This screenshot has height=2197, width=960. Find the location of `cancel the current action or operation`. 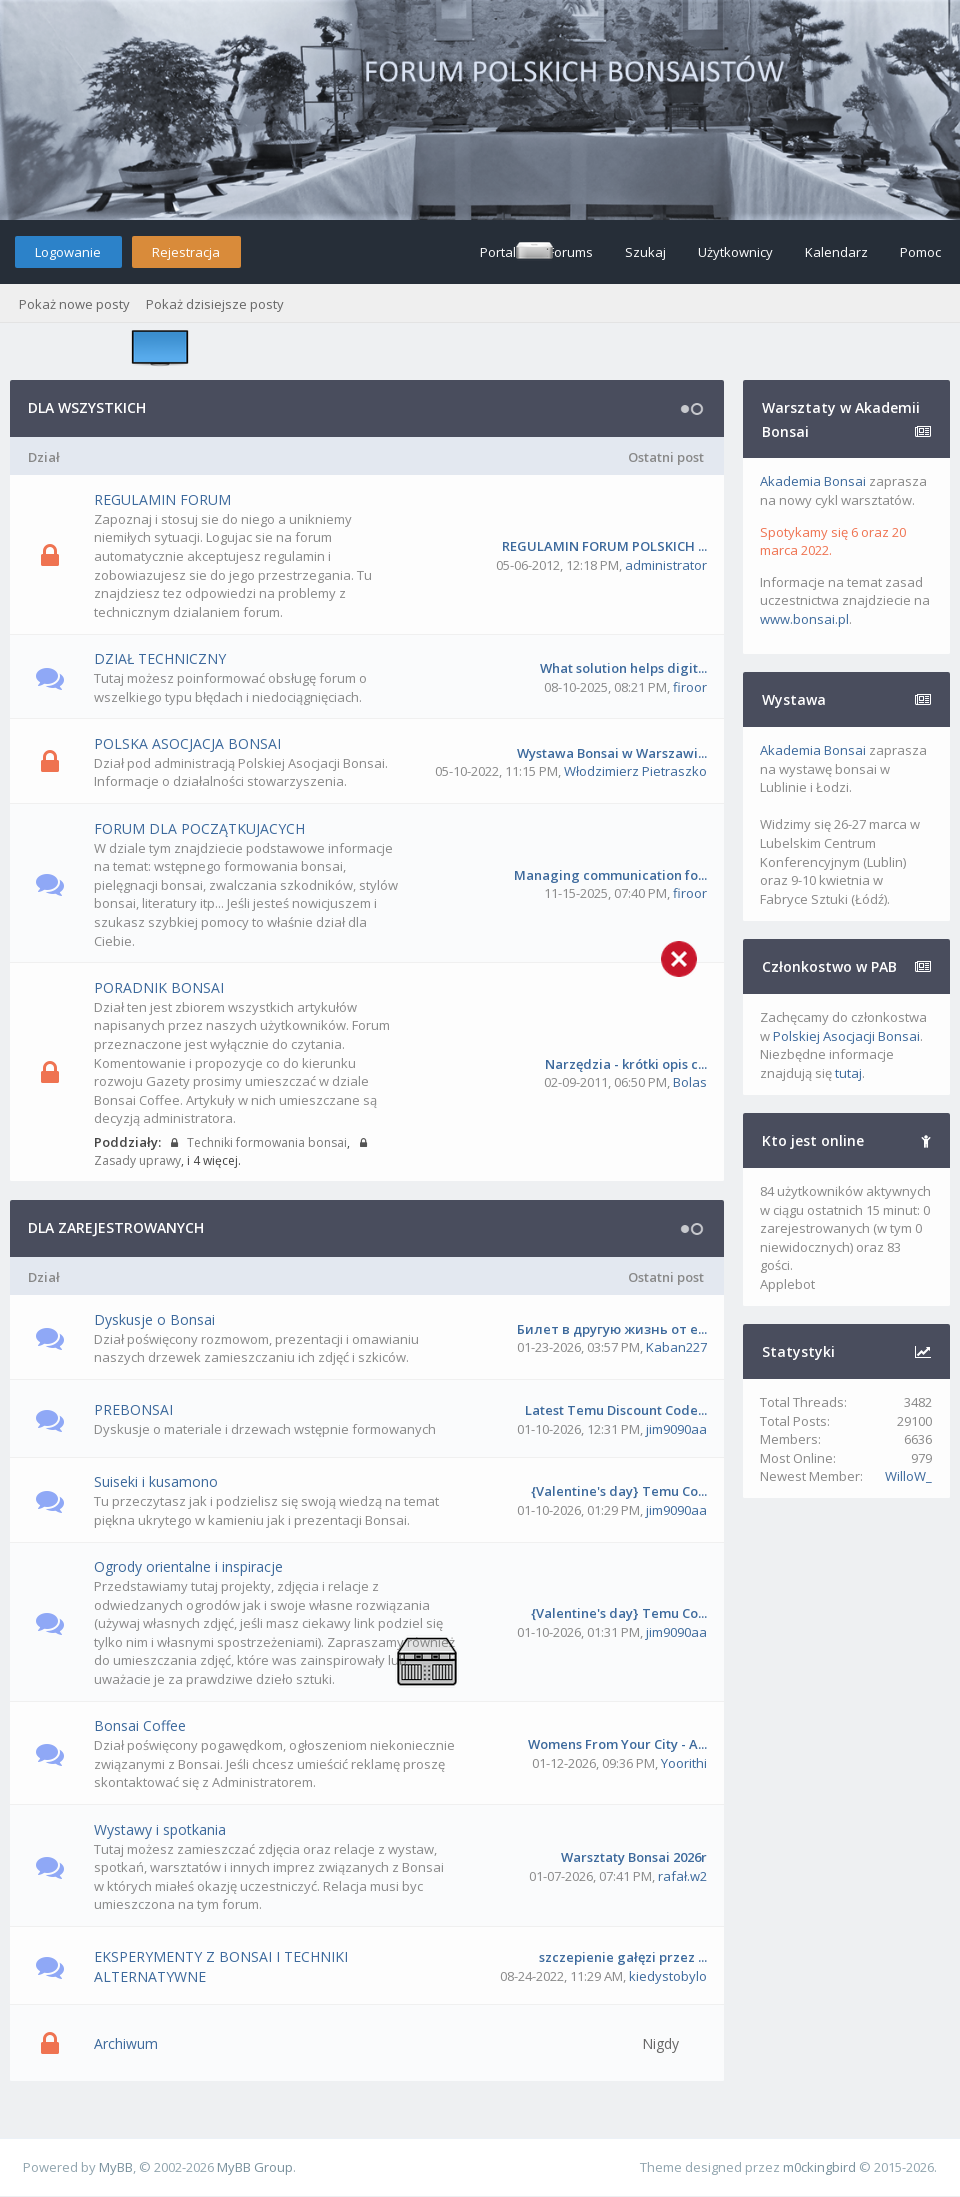

cancel the current action or operation is located at coordinates (679, 959).